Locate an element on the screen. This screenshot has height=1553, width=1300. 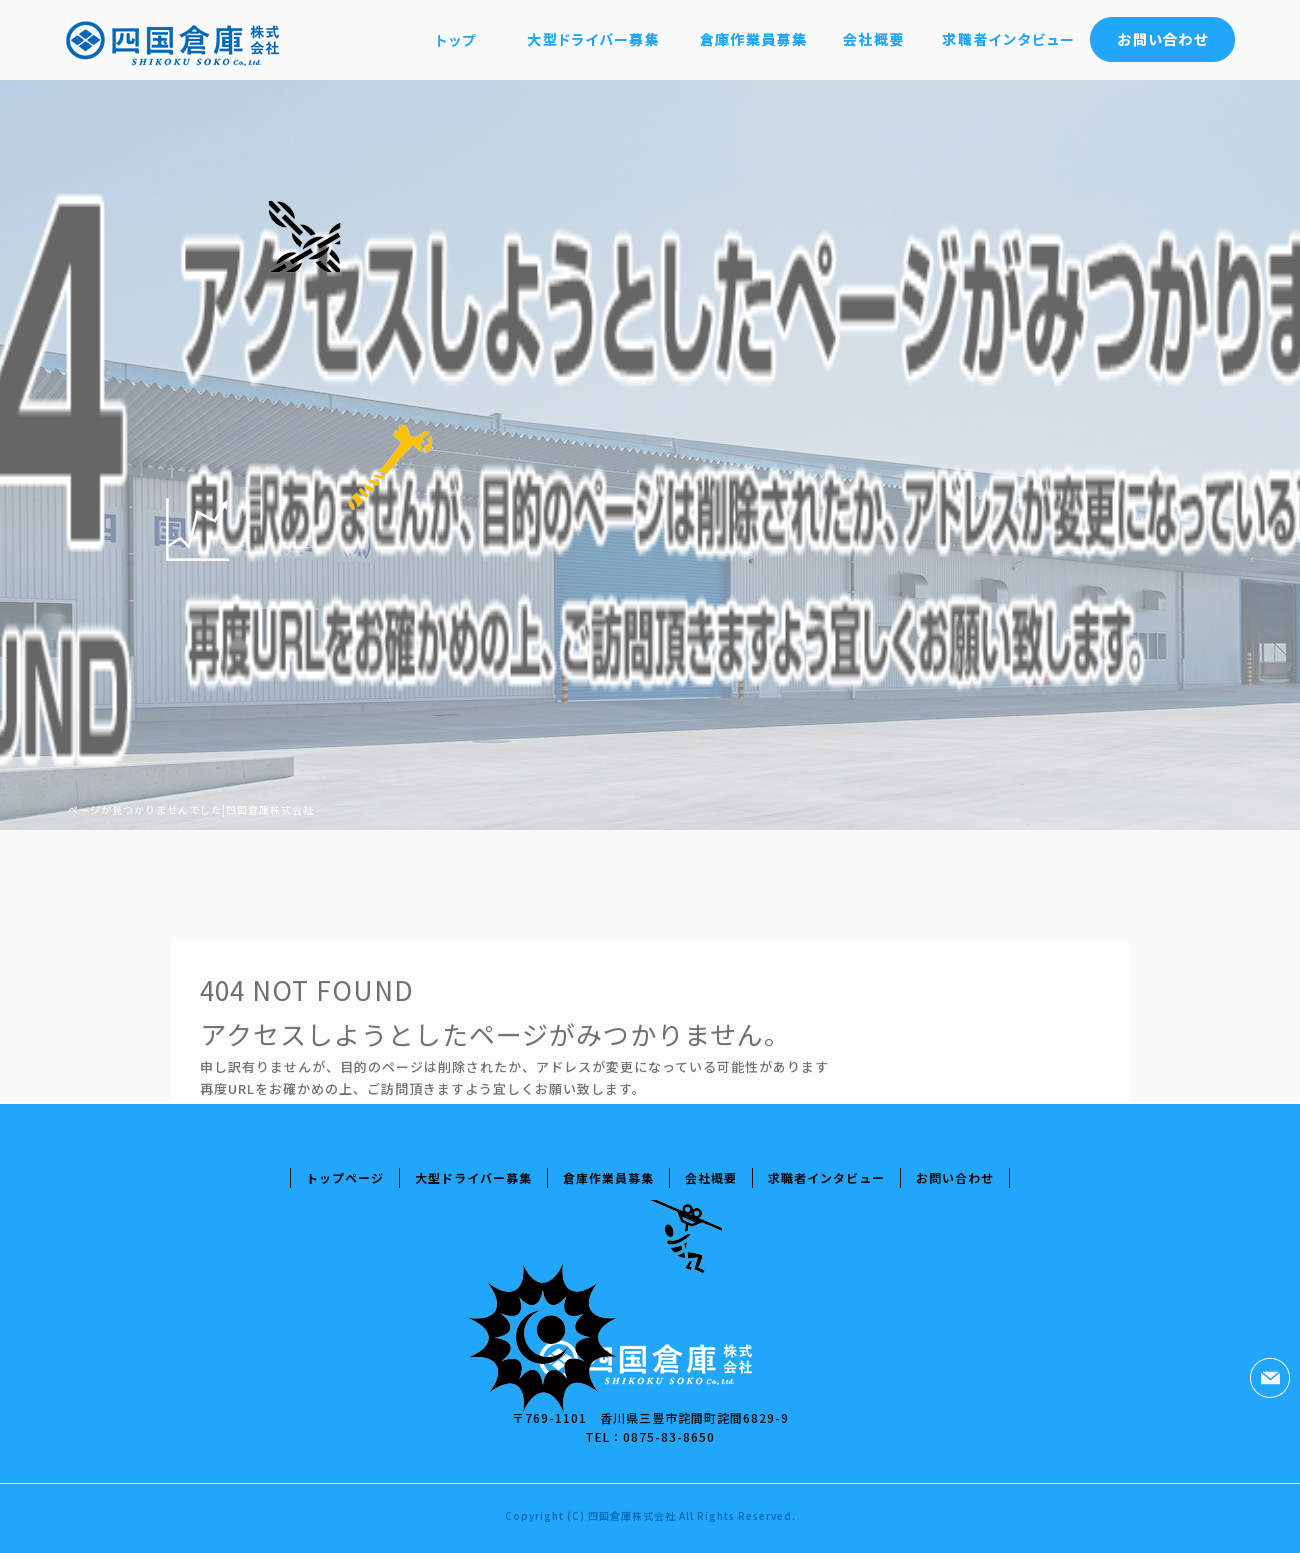
view analytics or statistics is located at coordinates (197, 529).